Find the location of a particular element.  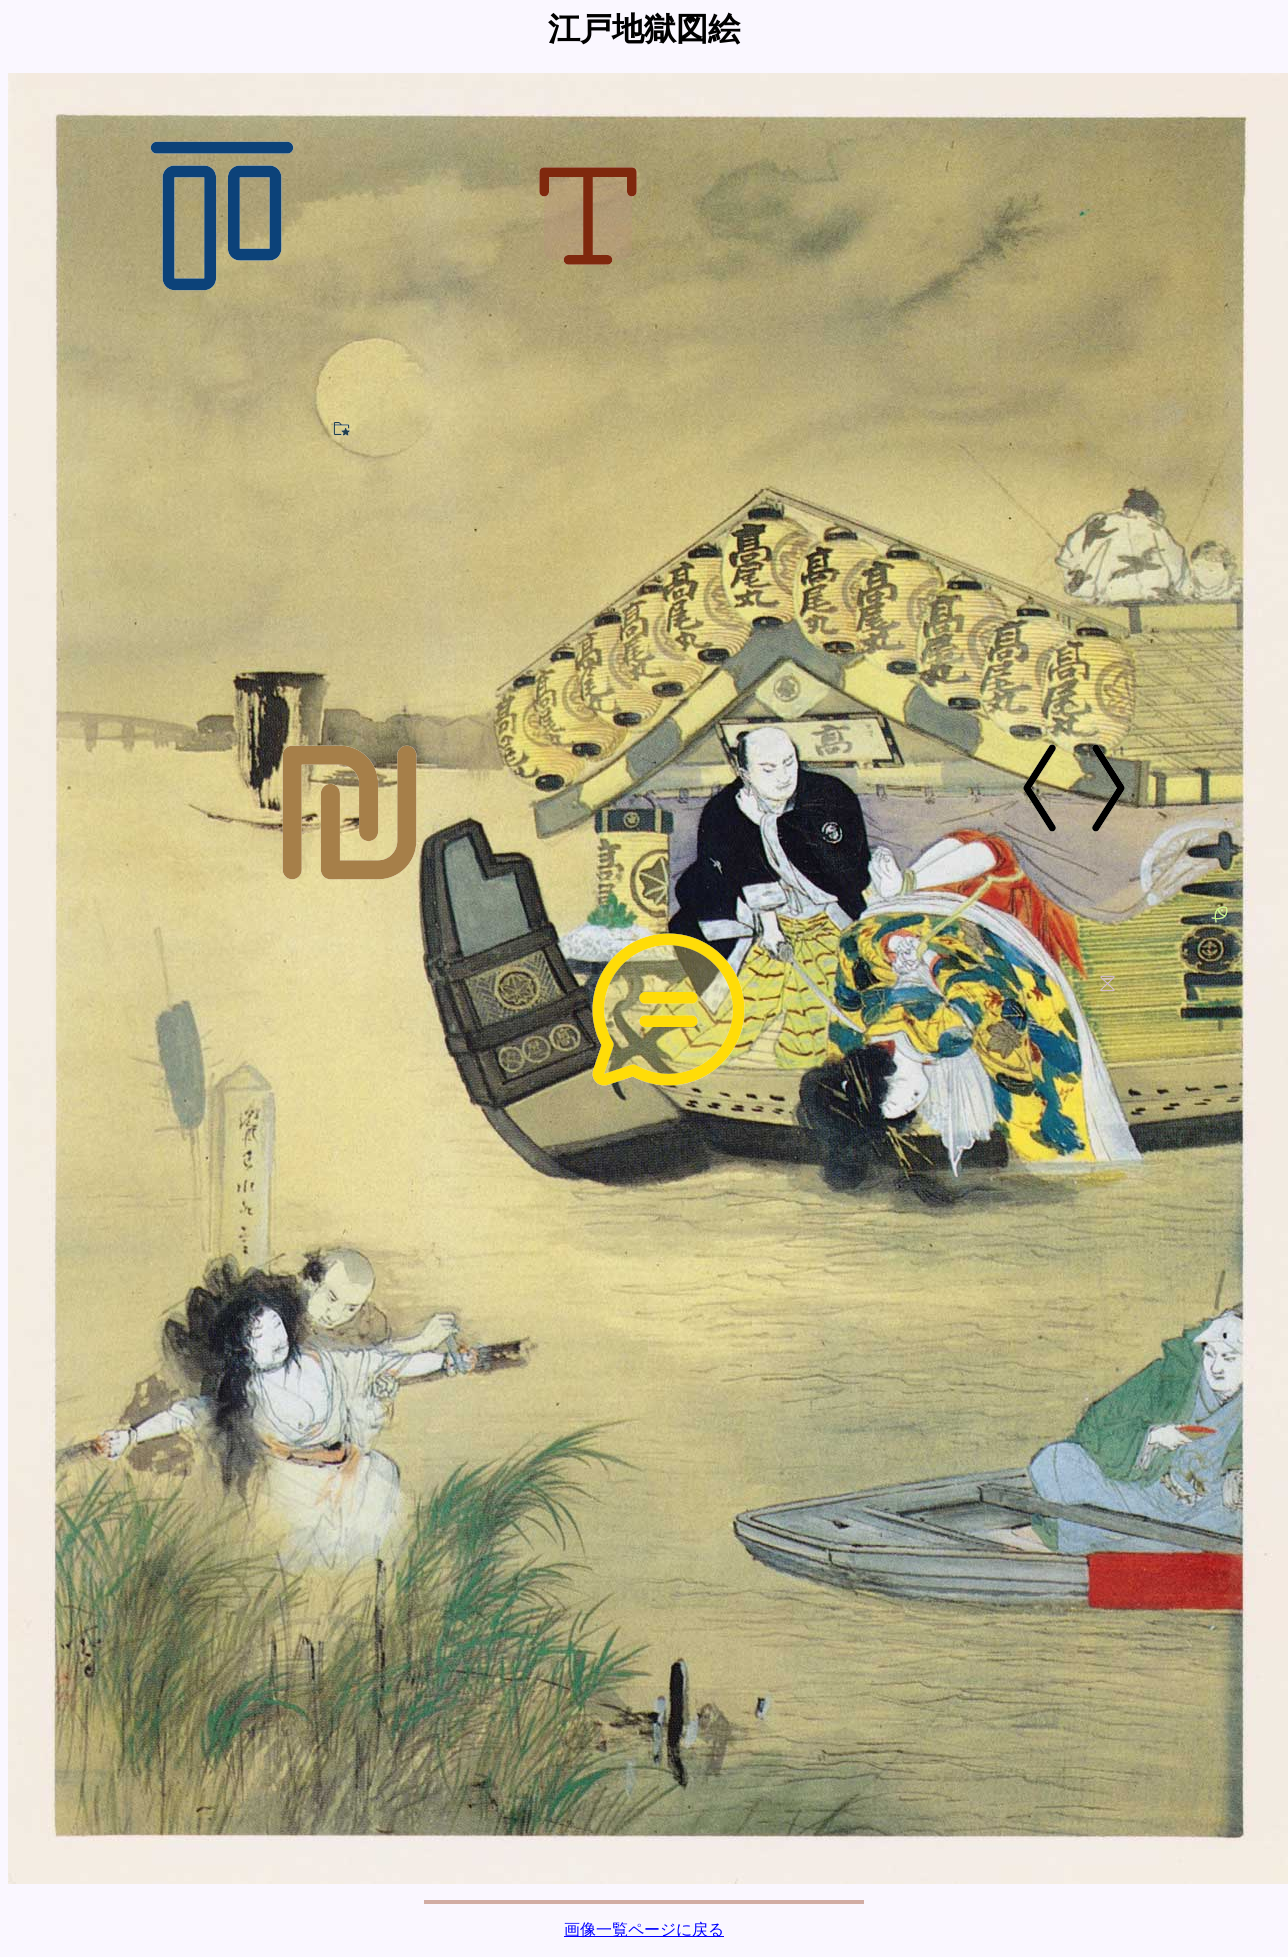

open chat or messaging is located at coordinates (668, 1009).